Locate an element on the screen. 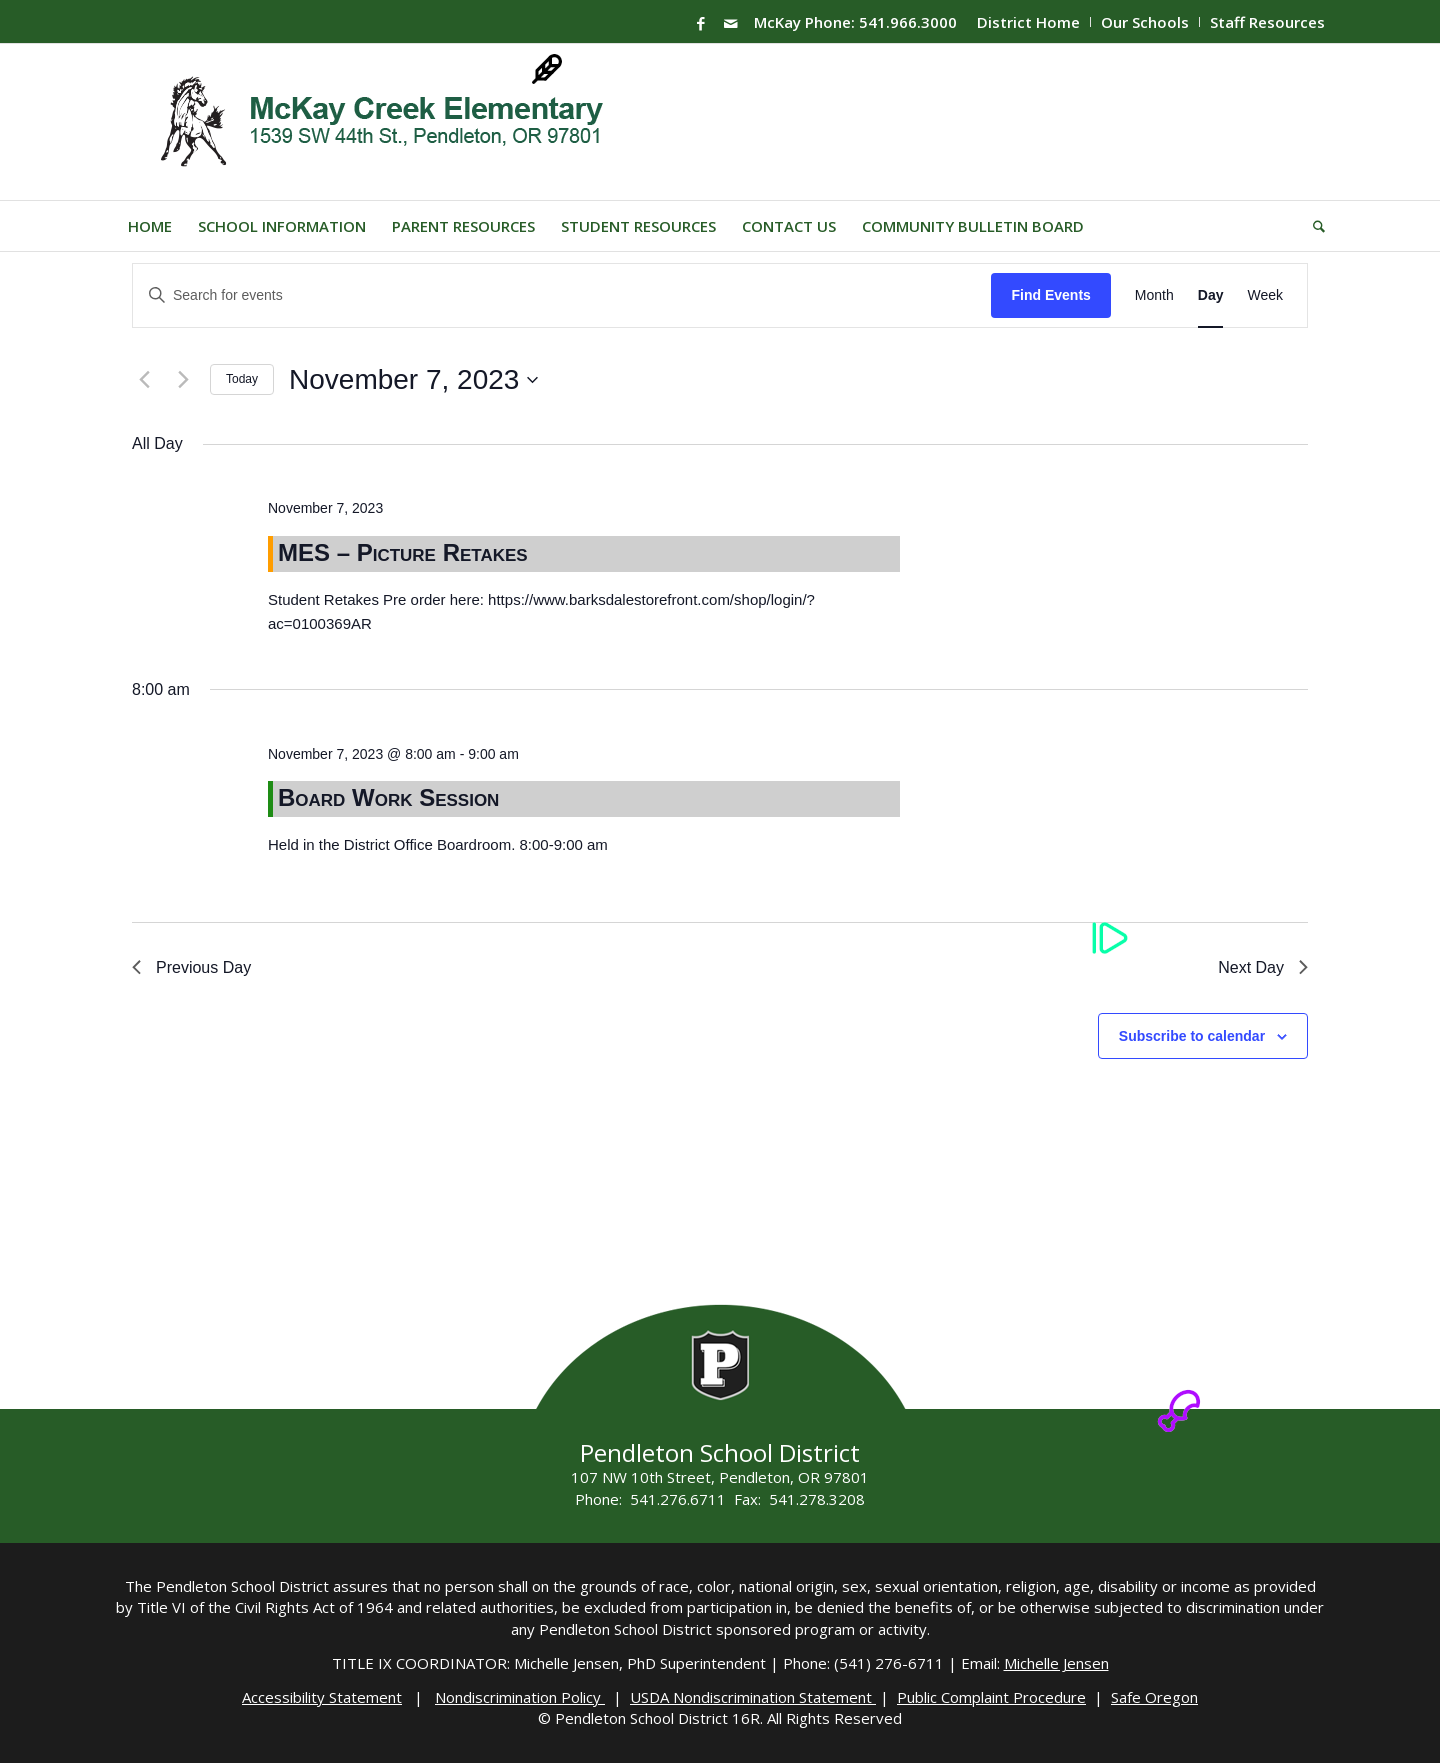  compose a new message or note is located at coordinates (547, 69).